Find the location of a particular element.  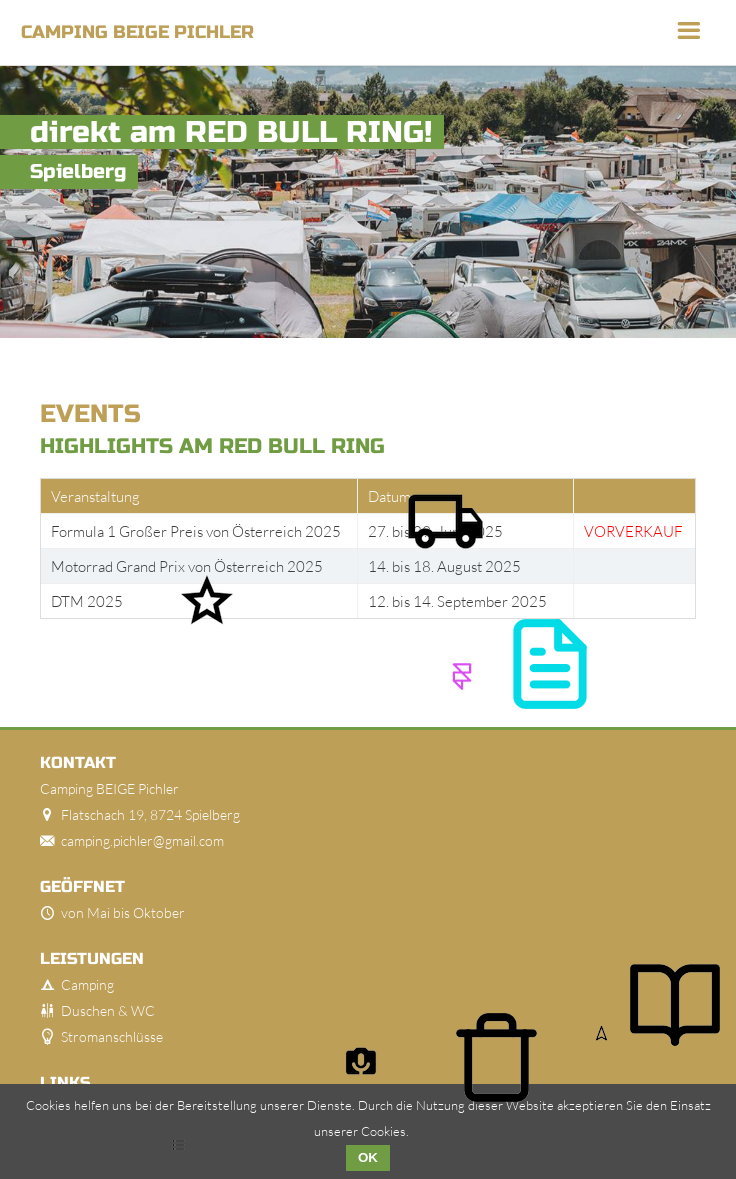

delete selected item is located at coordinates (496, 1057).